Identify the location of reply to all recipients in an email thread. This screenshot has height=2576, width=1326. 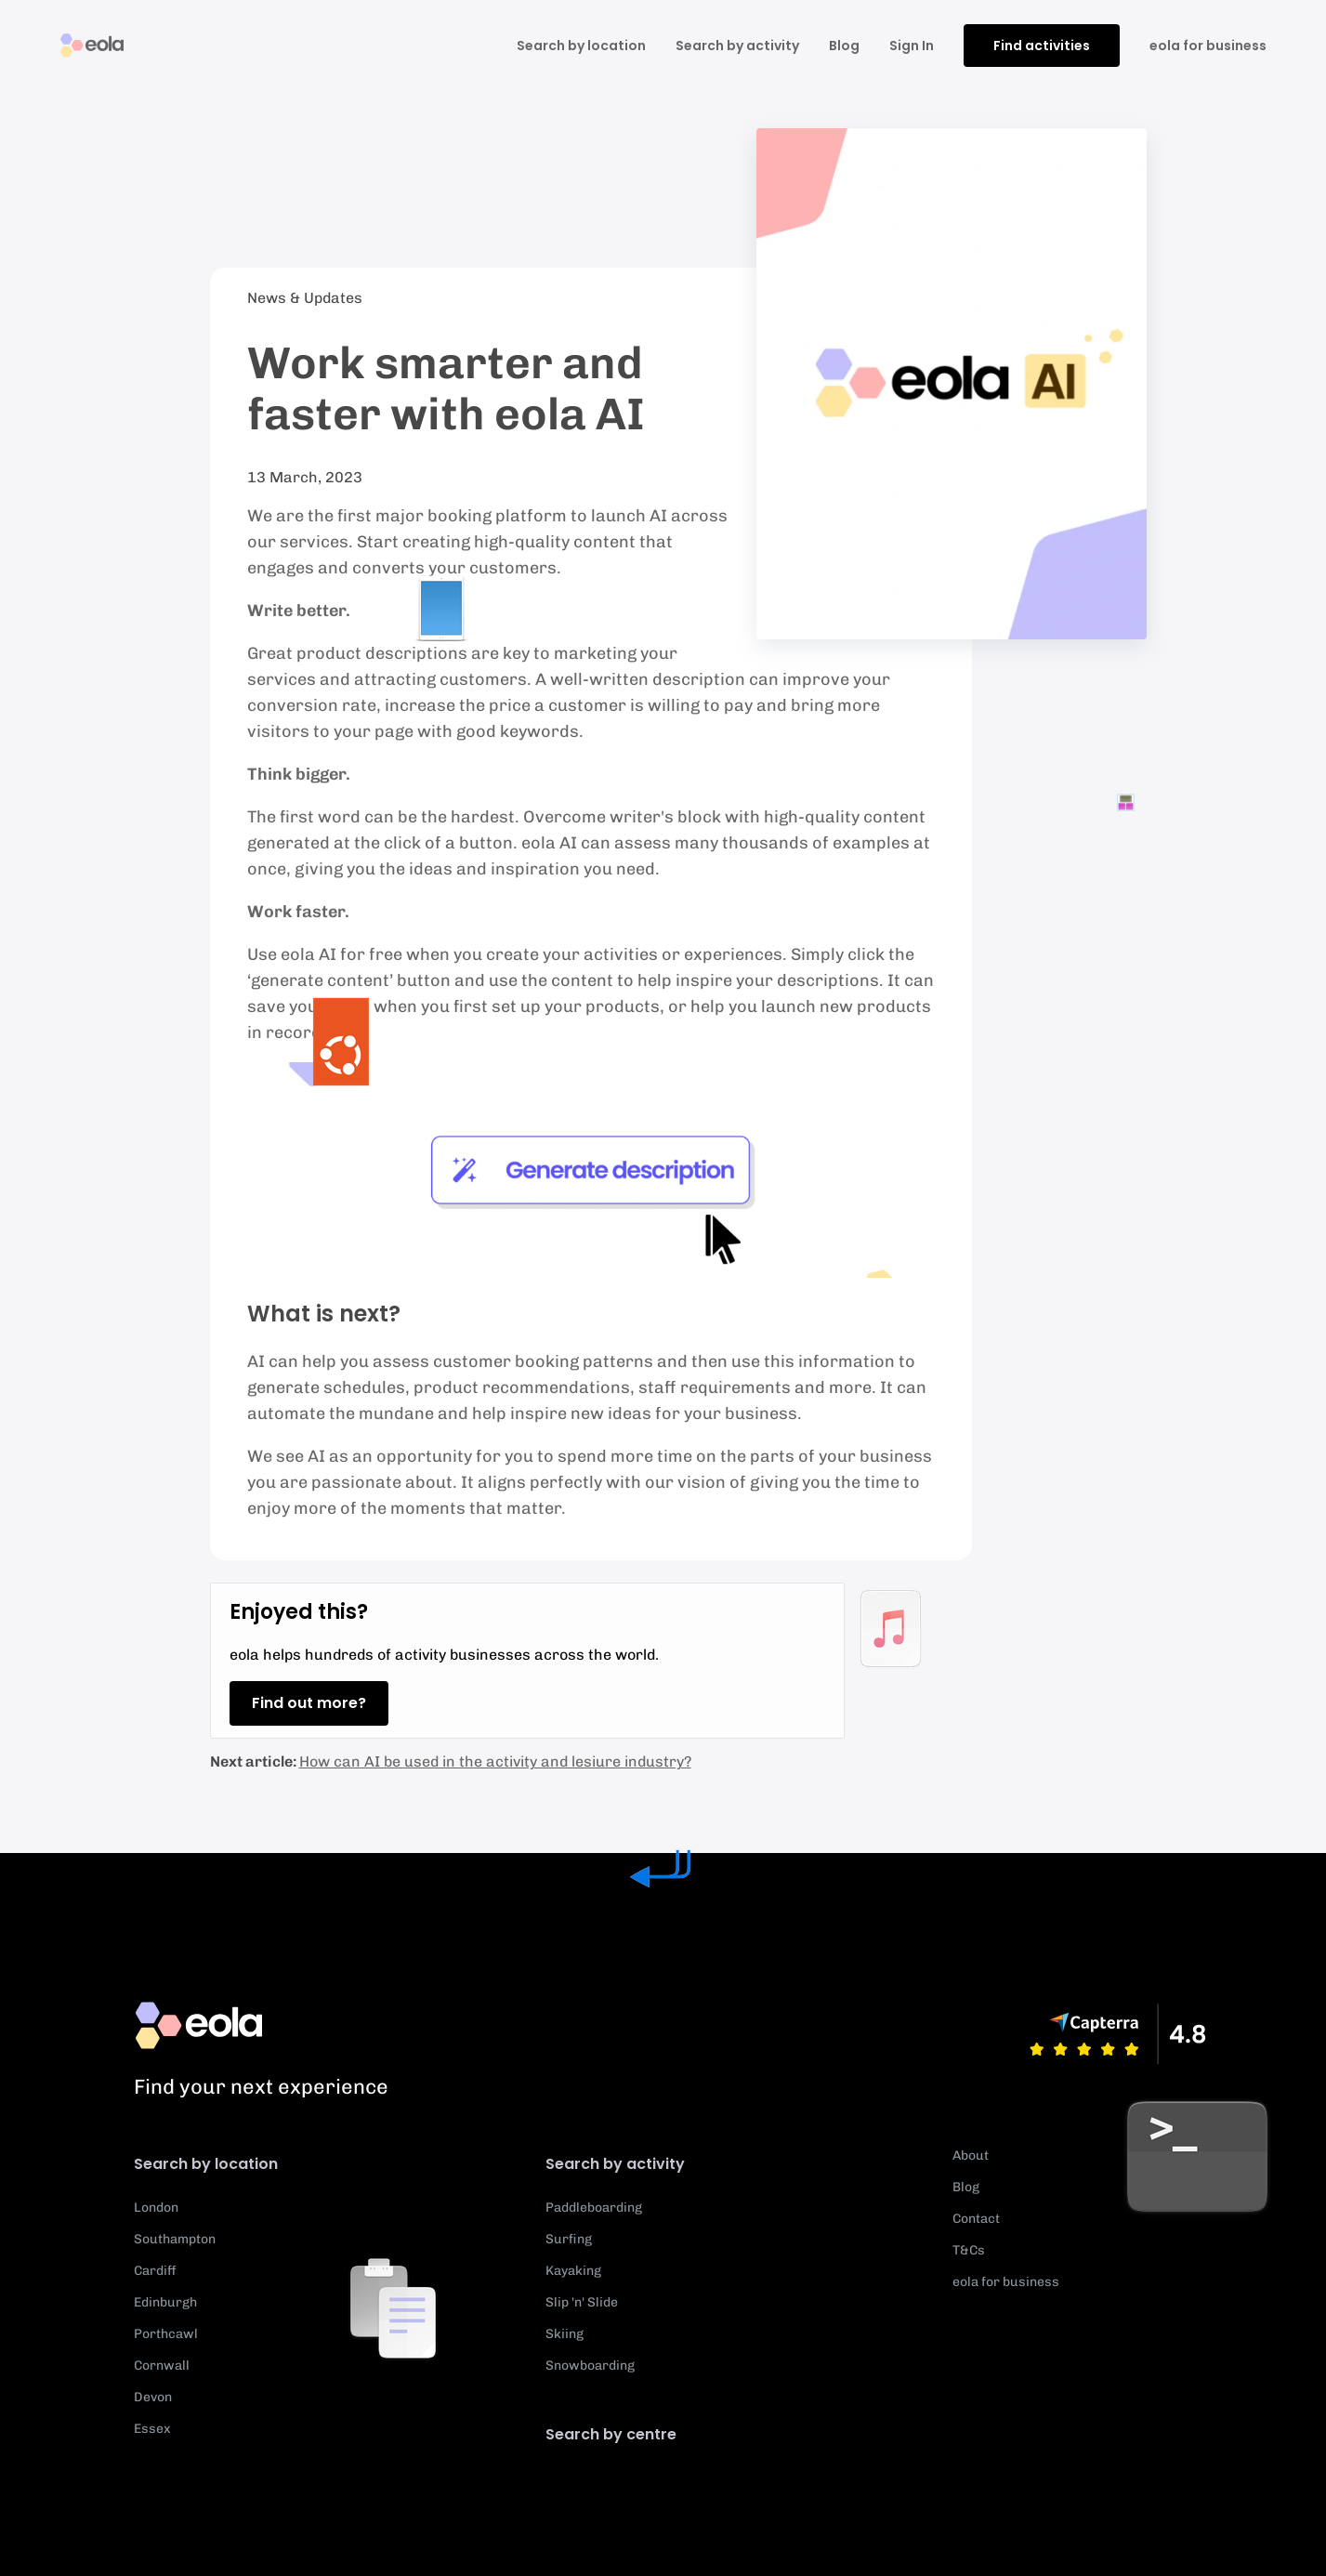
(659, 1868).